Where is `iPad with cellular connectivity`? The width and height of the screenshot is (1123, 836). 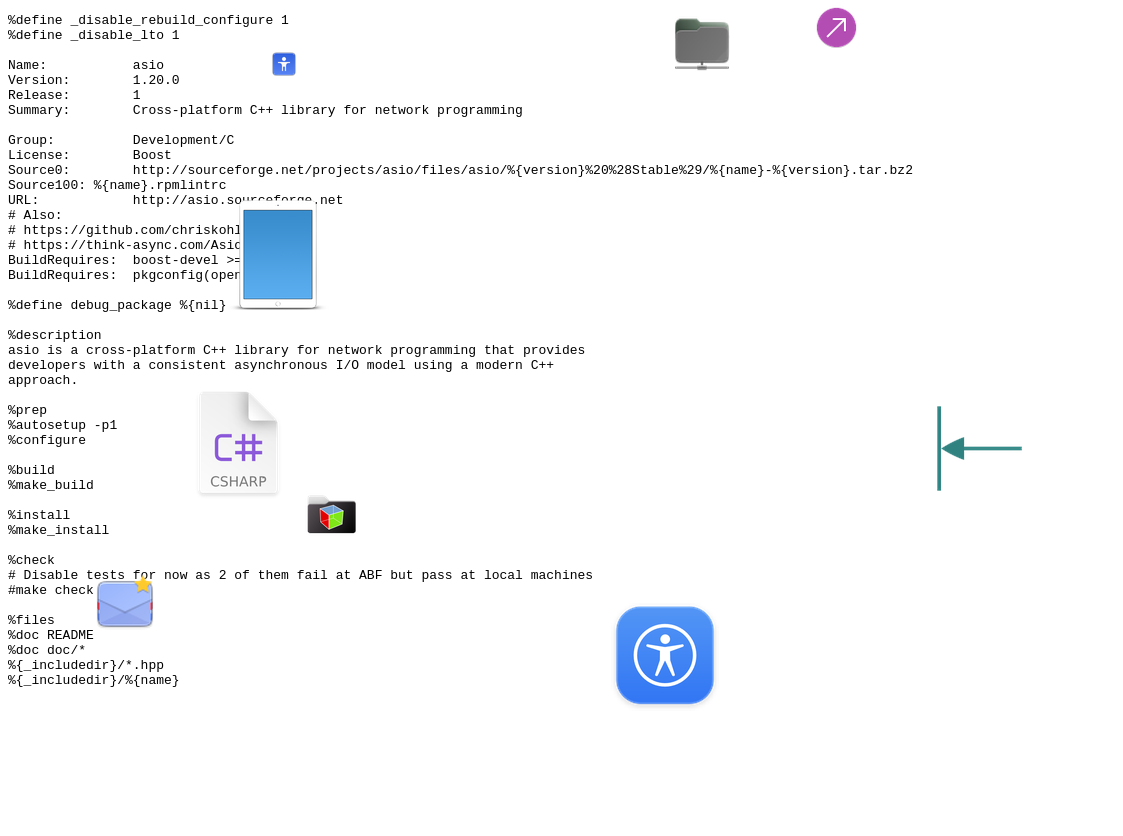
iPad with cellular connectivity is located at coordinates (278, 254).